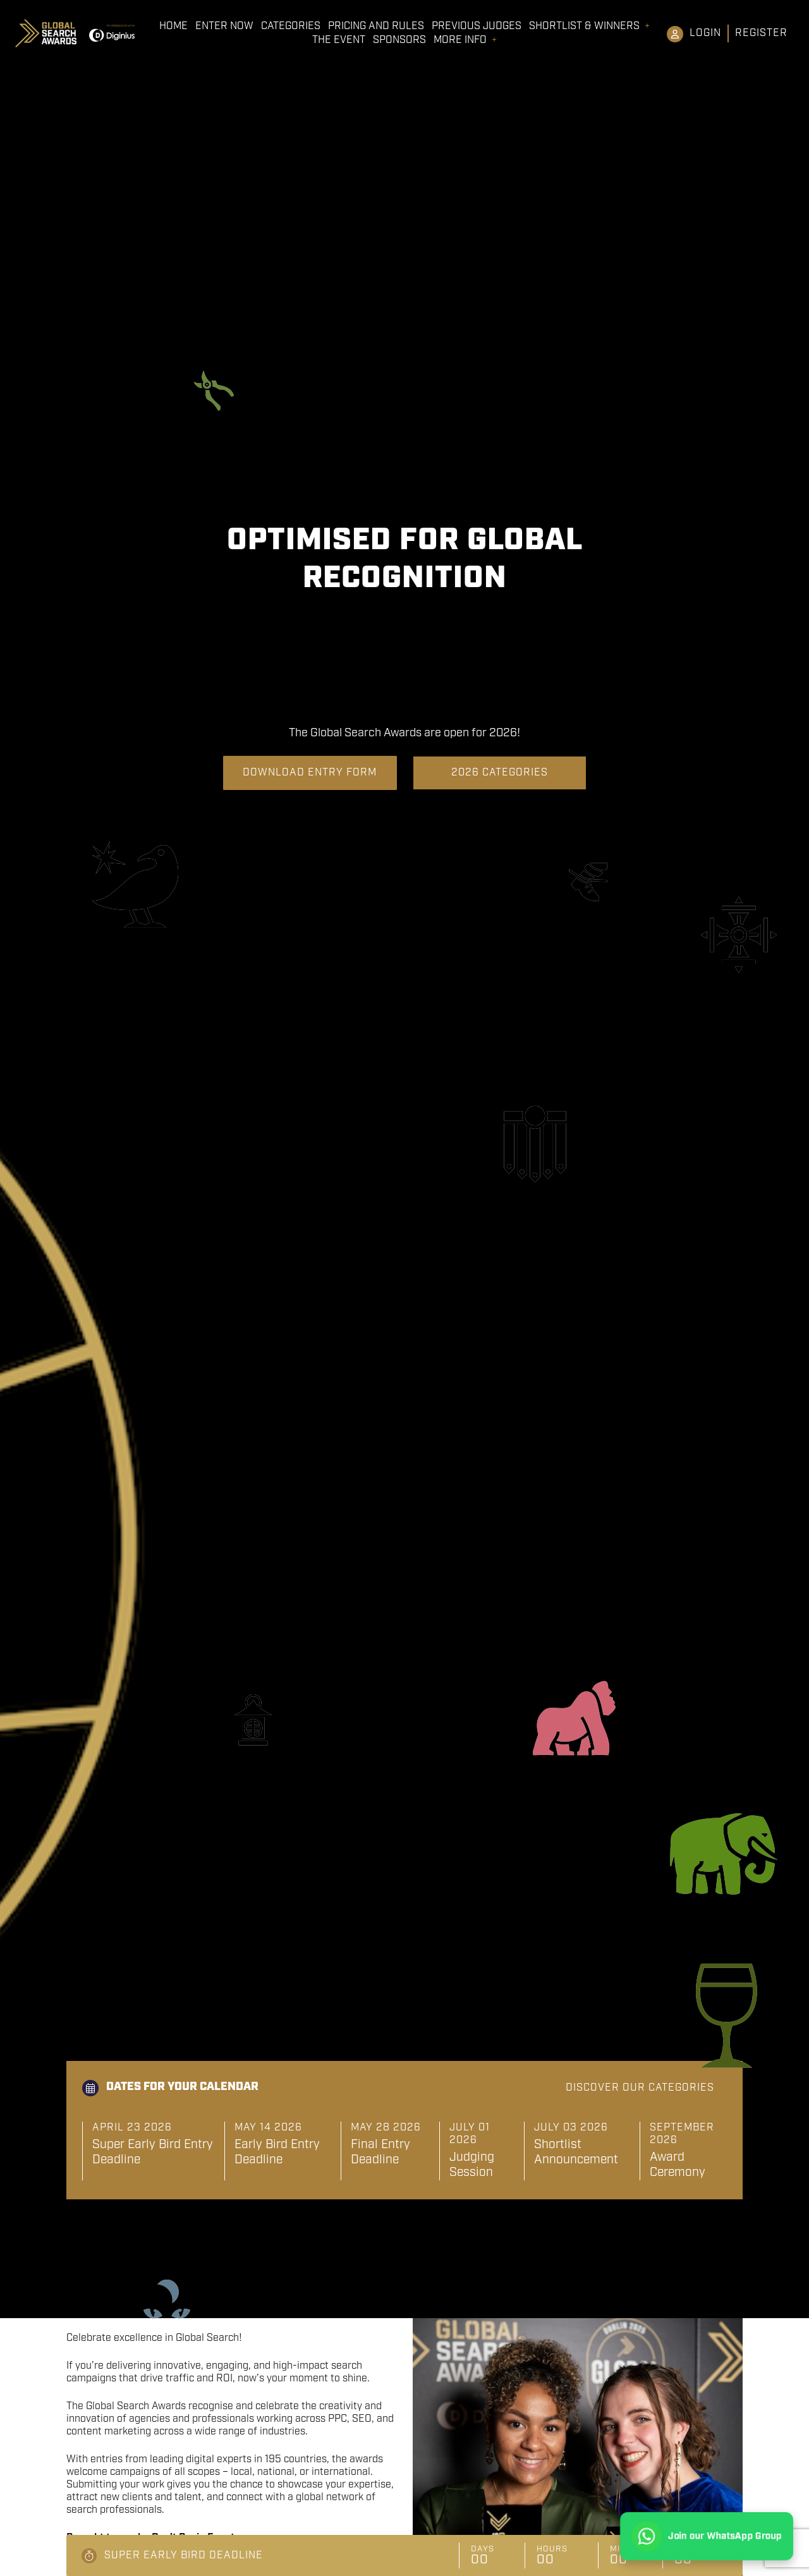 The height and width of the screenshot is (2576, 809). I want to click on religious or gothic-themed game category, so click(738, 935).